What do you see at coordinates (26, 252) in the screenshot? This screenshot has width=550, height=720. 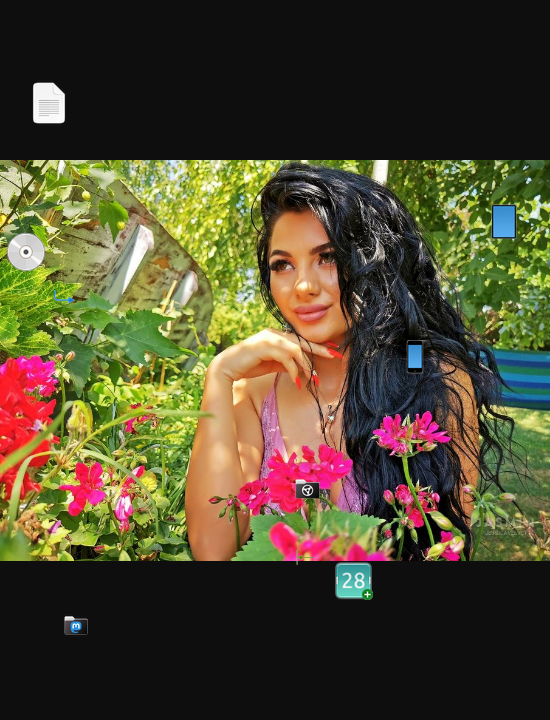 I see `indicates a rewritable CD-RW disc` at bounding box center [26, 252].